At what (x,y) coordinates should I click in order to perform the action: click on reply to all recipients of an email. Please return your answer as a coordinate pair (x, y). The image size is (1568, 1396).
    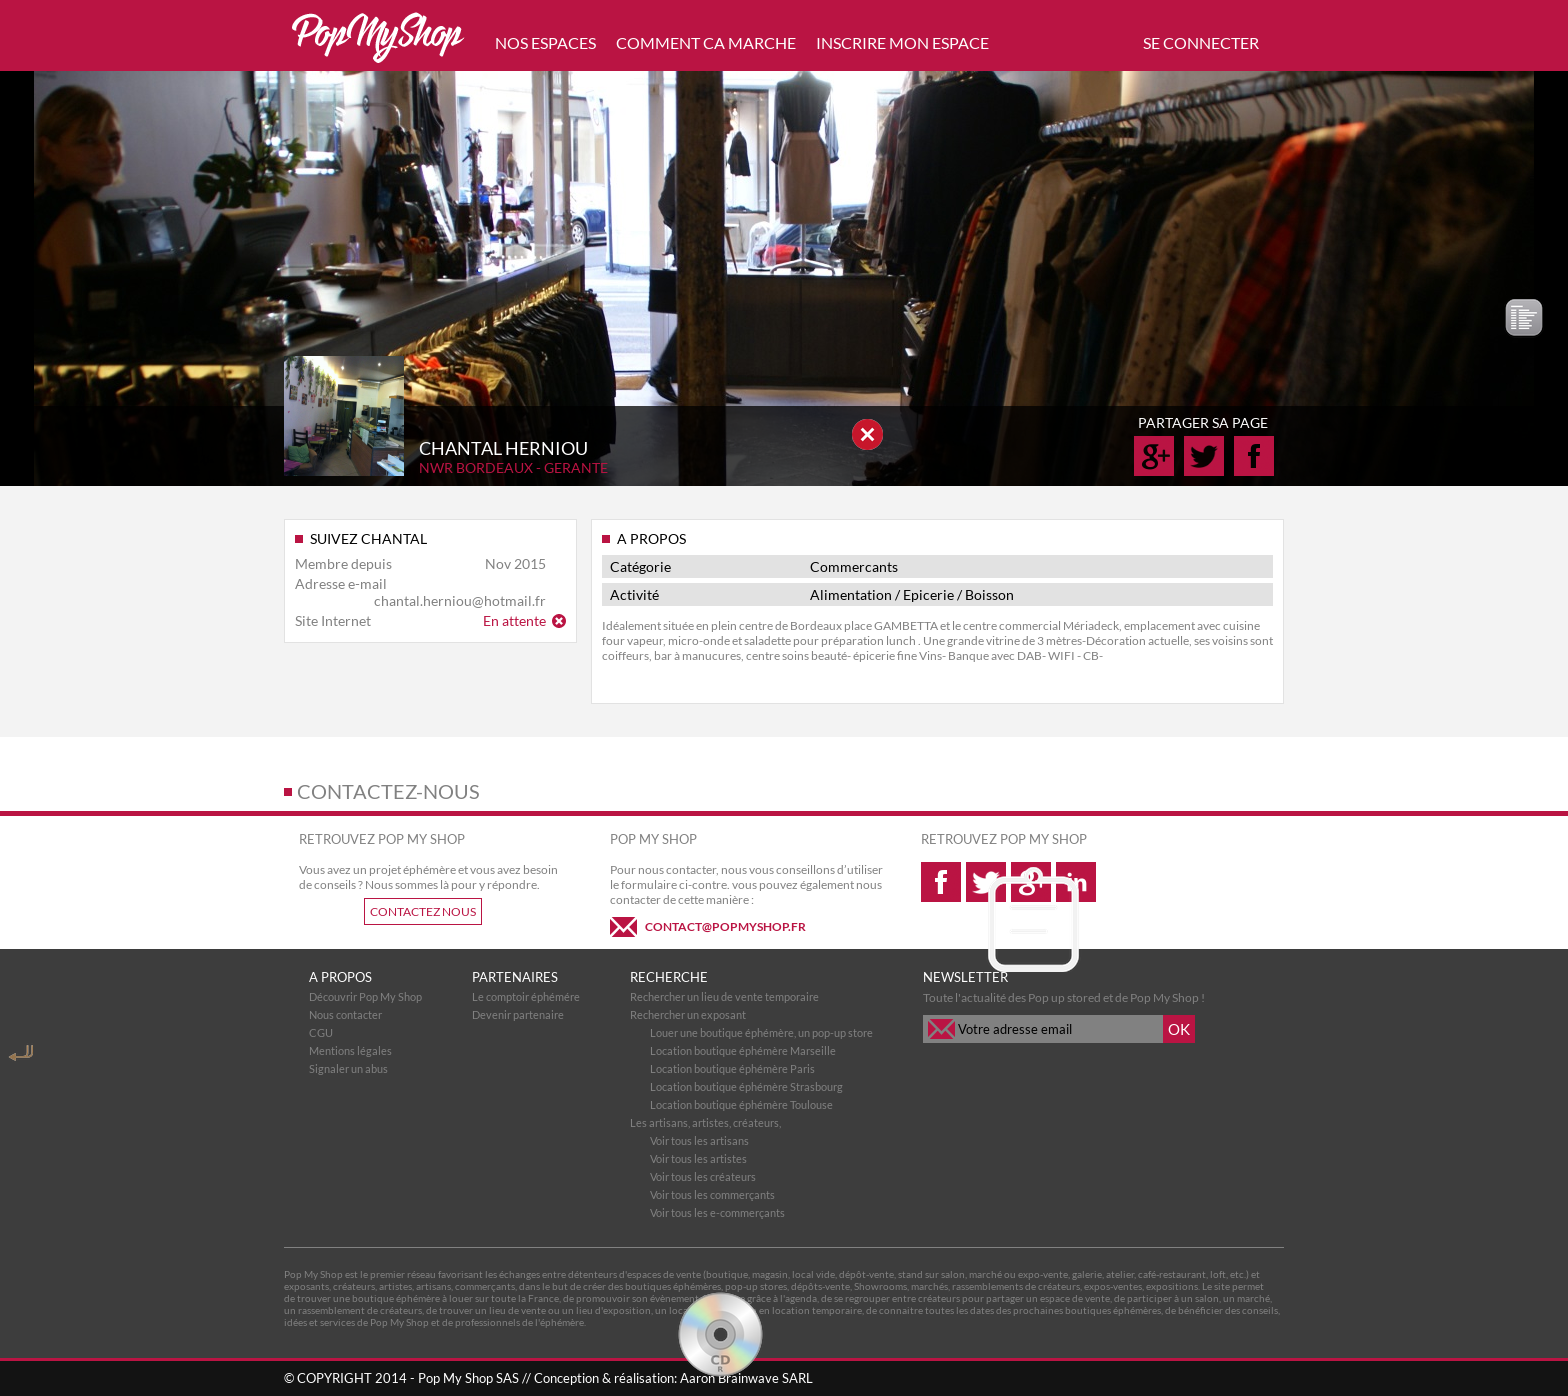
    Looking at the image, I should click on (20, 1051).